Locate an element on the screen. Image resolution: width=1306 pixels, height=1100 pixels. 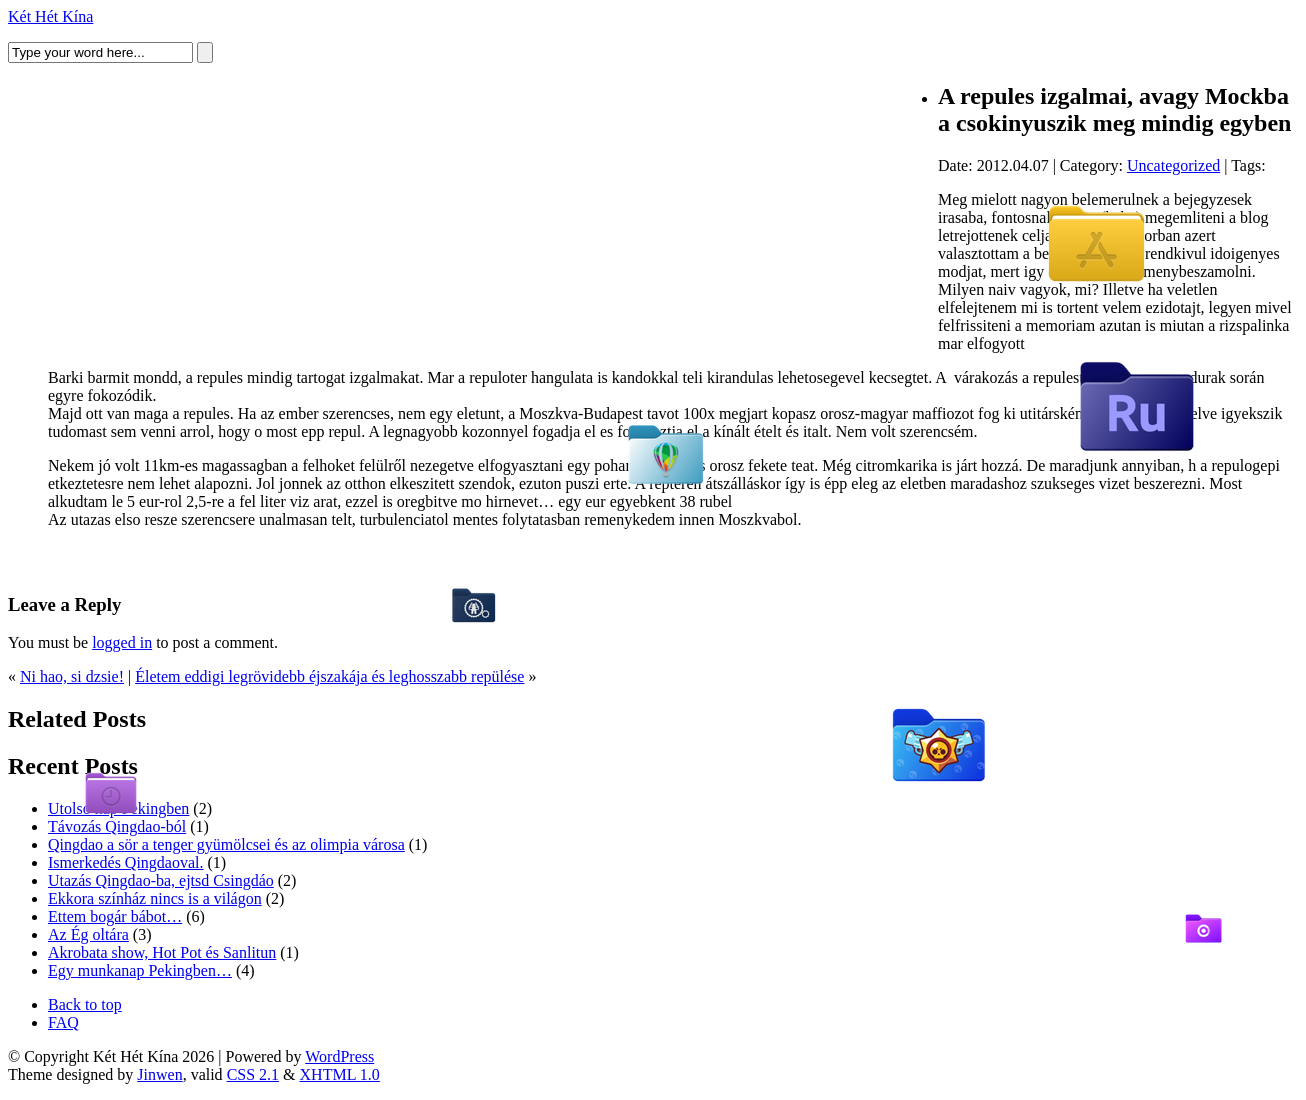
open wondershare orgcharting project folder is located at coordinates (1203, 929).